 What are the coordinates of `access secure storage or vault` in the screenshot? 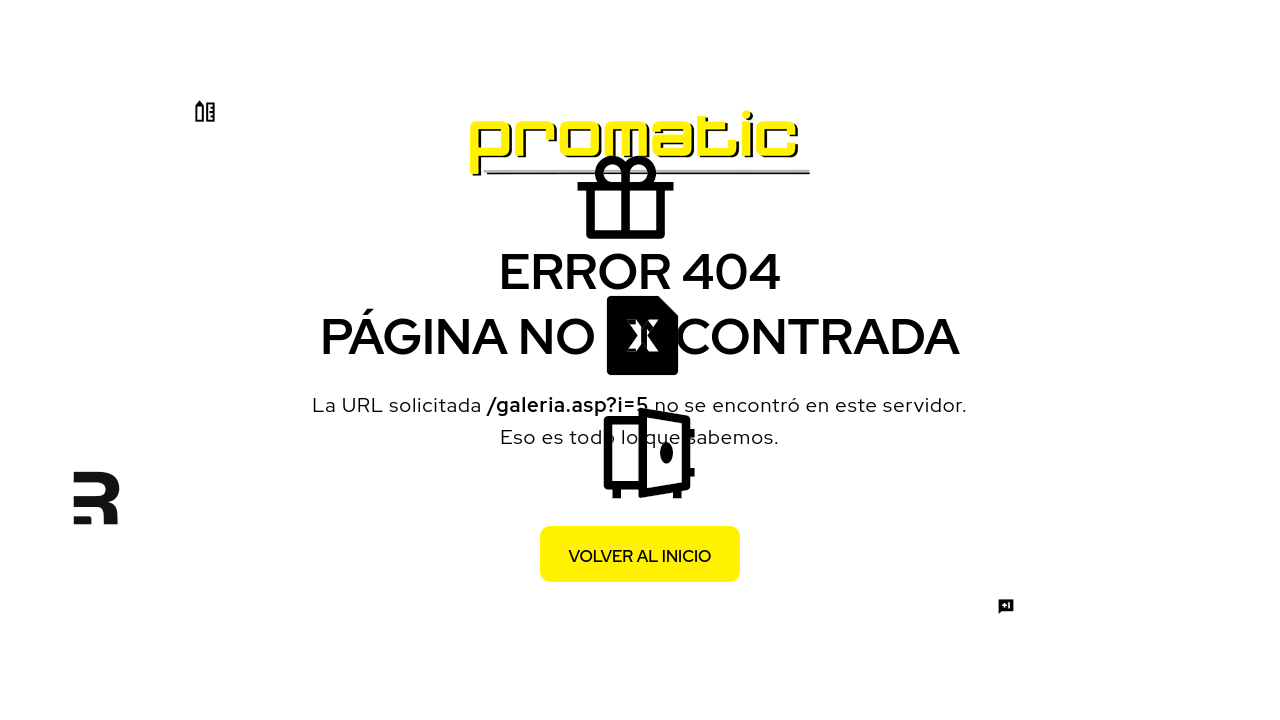 It's located at (647, 455).